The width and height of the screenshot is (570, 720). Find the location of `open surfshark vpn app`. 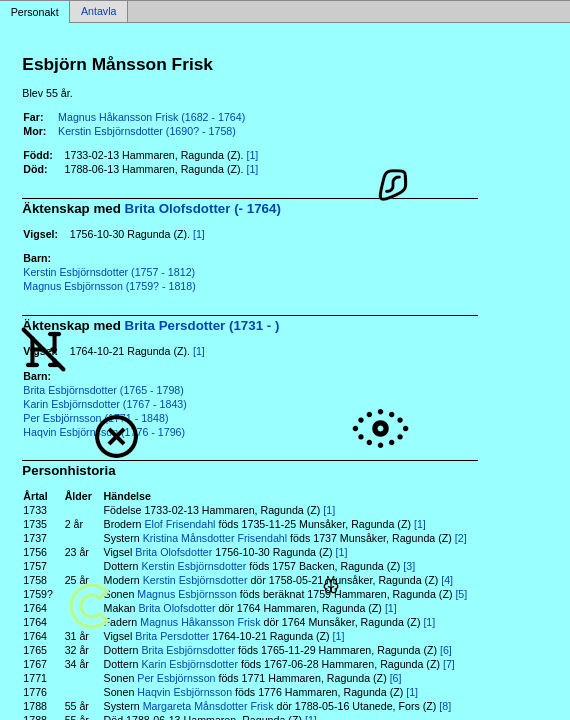

open surfshark vpn app is located at coordinates (393, 185).